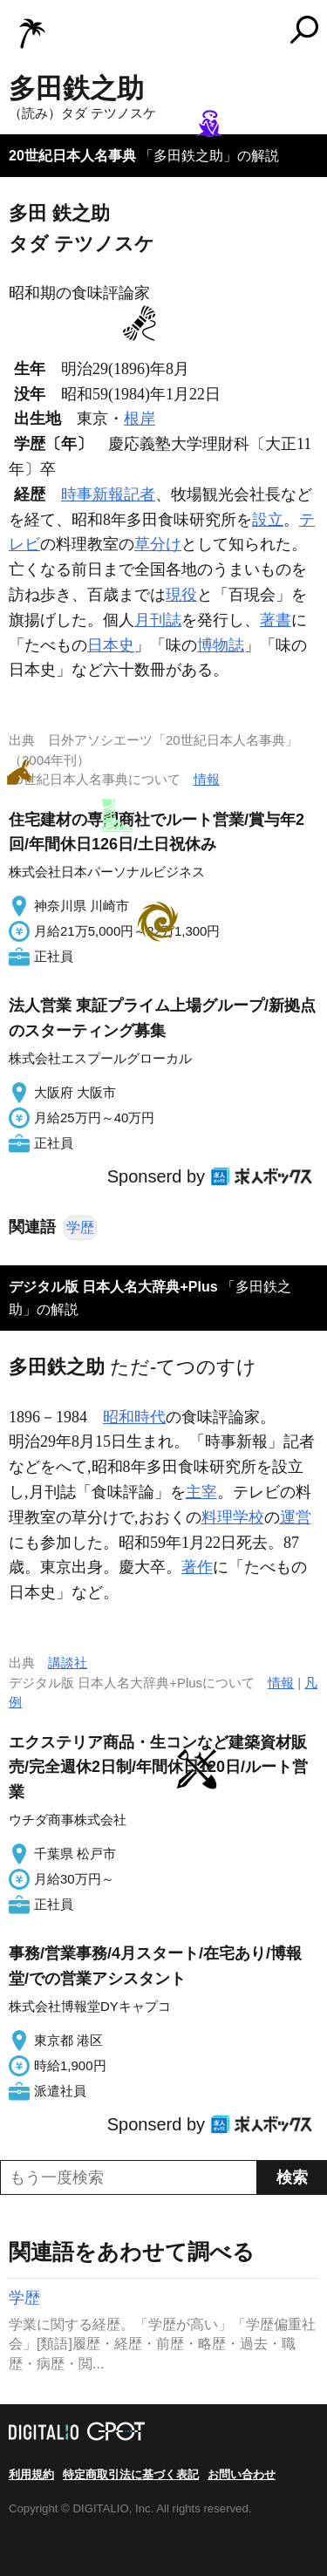  I want to click on access combat or adventure tools, so click(196, 1768).